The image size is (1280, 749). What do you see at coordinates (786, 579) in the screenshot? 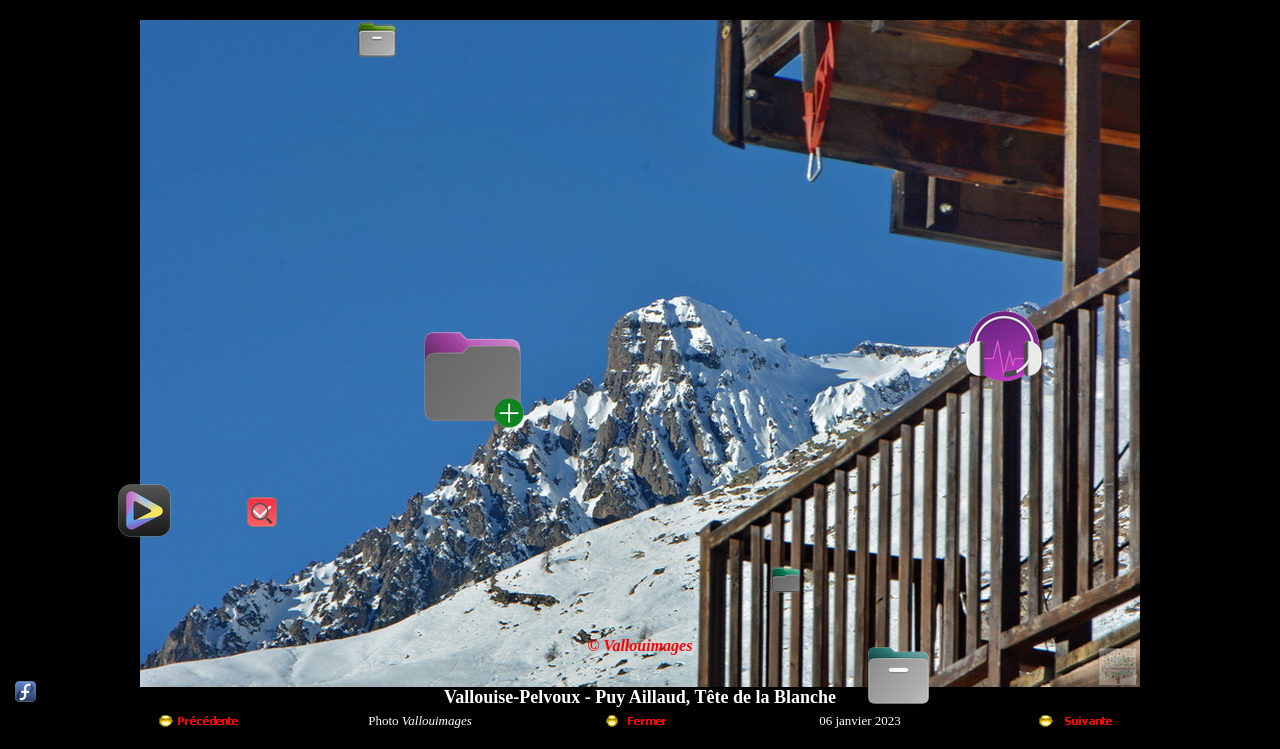
I see `open folder containing files` at bounding box center [786, 579].